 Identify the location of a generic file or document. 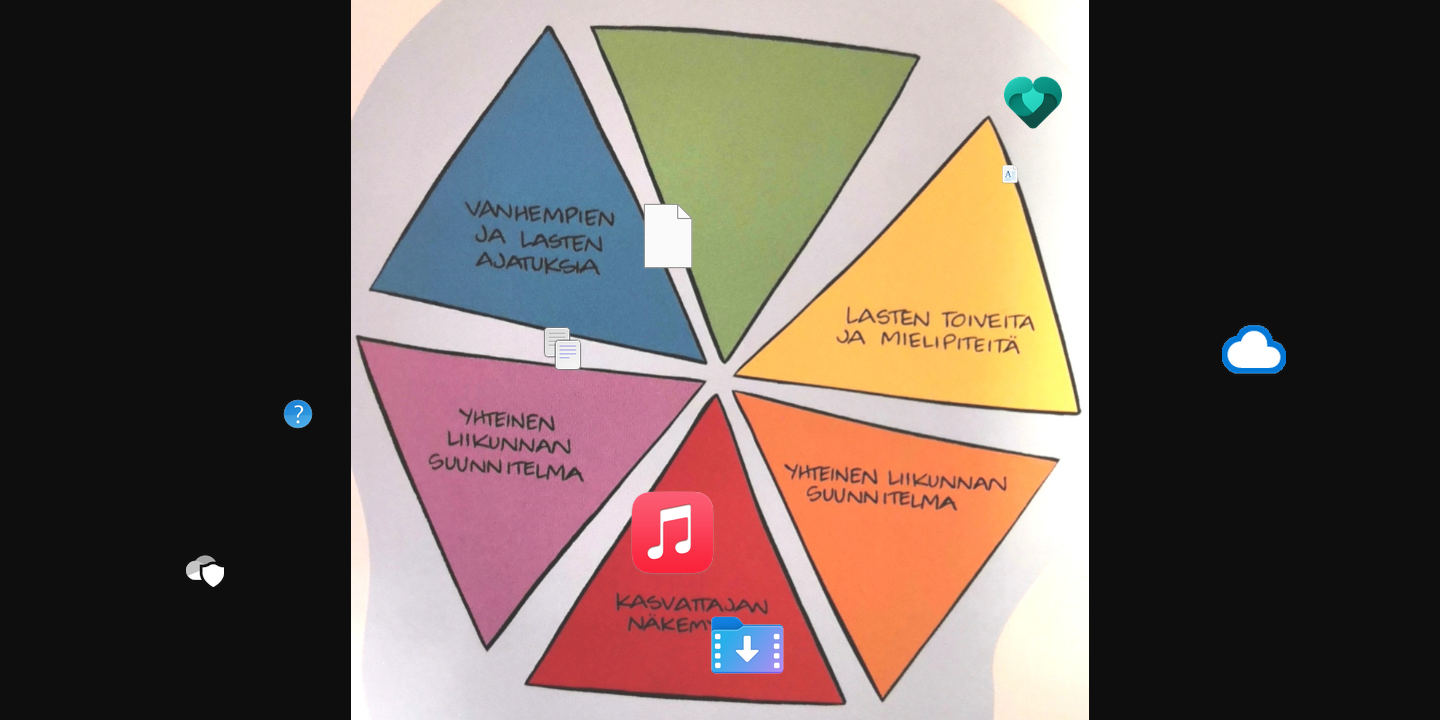
(668, 236).